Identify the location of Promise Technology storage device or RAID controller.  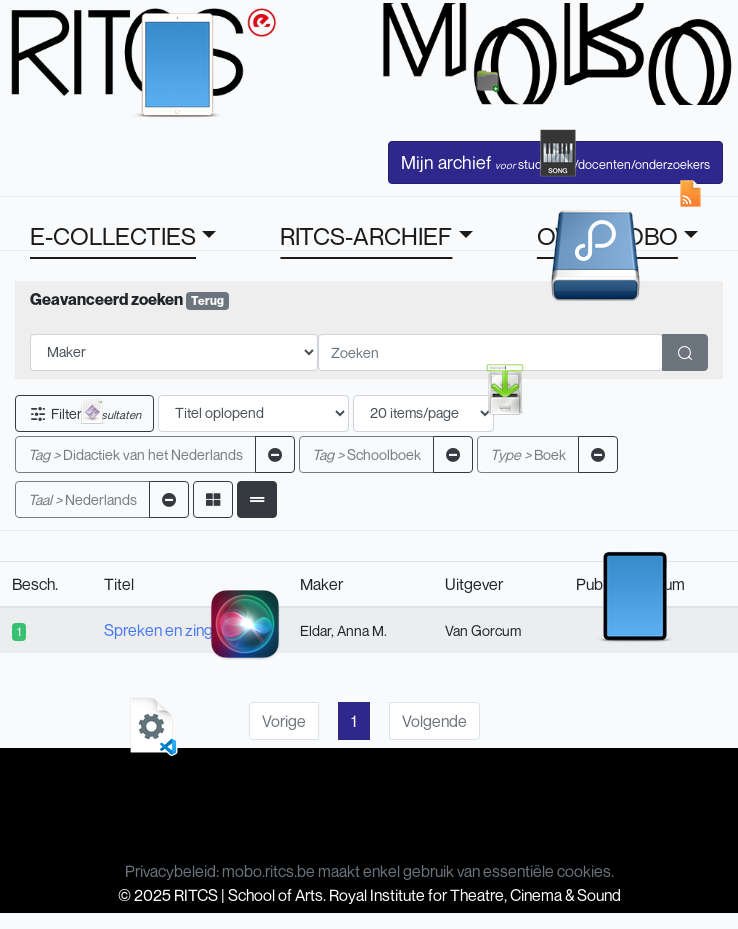
(595, 258).